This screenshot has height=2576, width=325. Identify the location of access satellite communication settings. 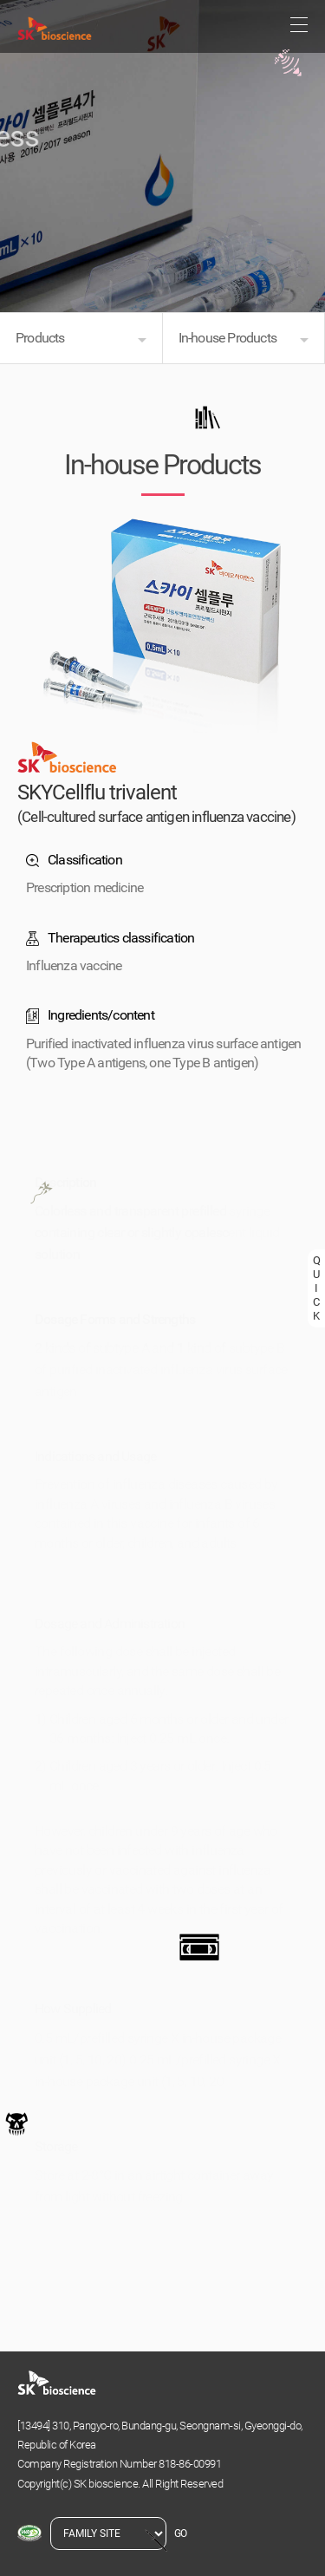
(288, 62).